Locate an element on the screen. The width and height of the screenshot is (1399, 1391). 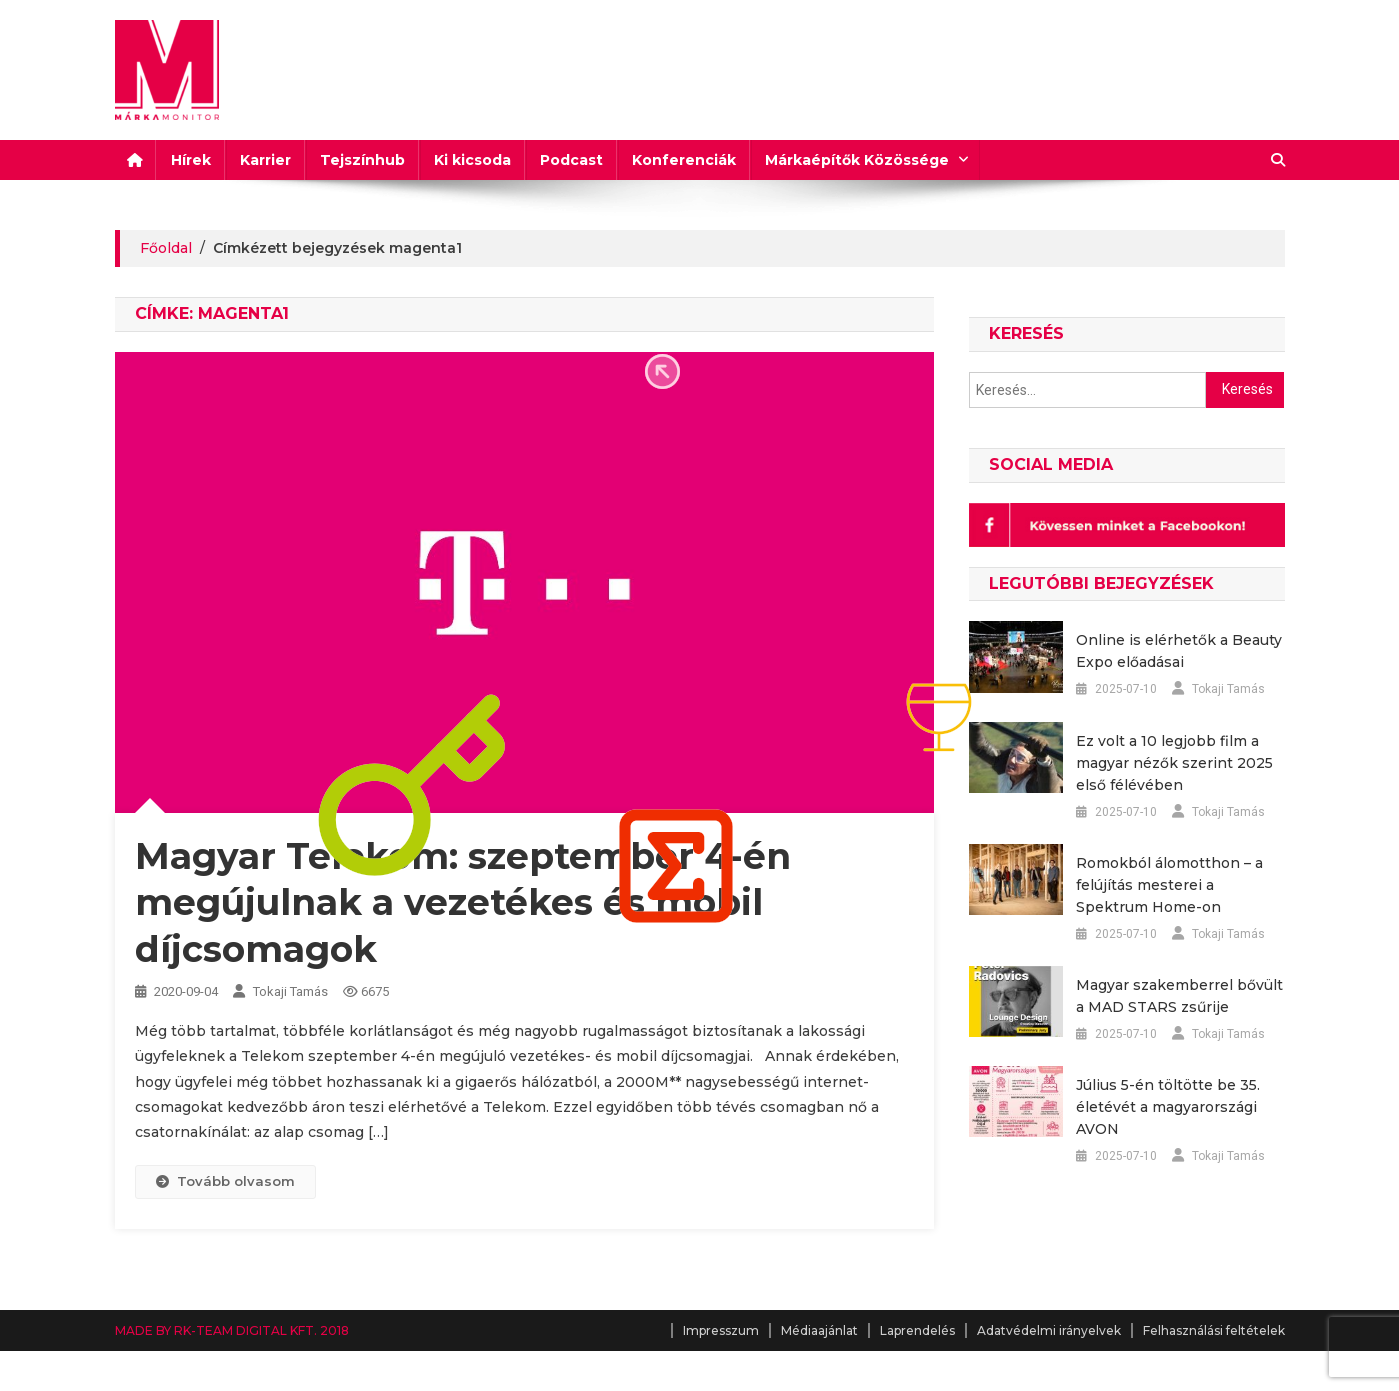
access summation or mathematical functions is located at coordinates (676, 866).